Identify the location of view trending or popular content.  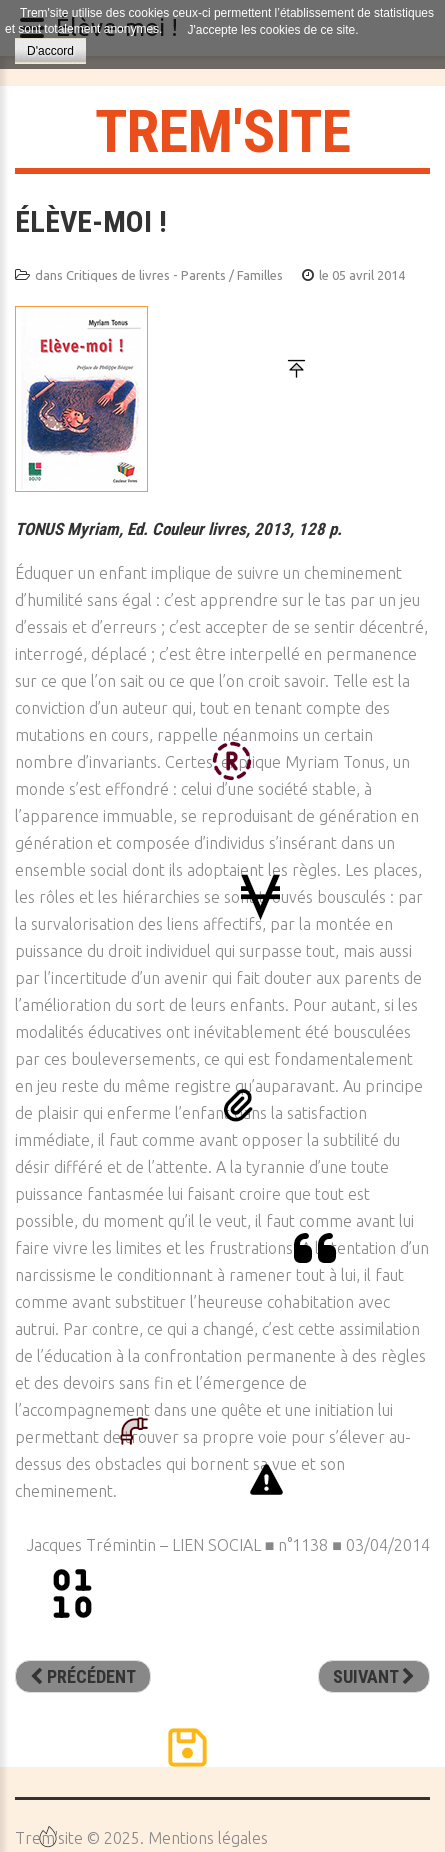
(48, 1837).